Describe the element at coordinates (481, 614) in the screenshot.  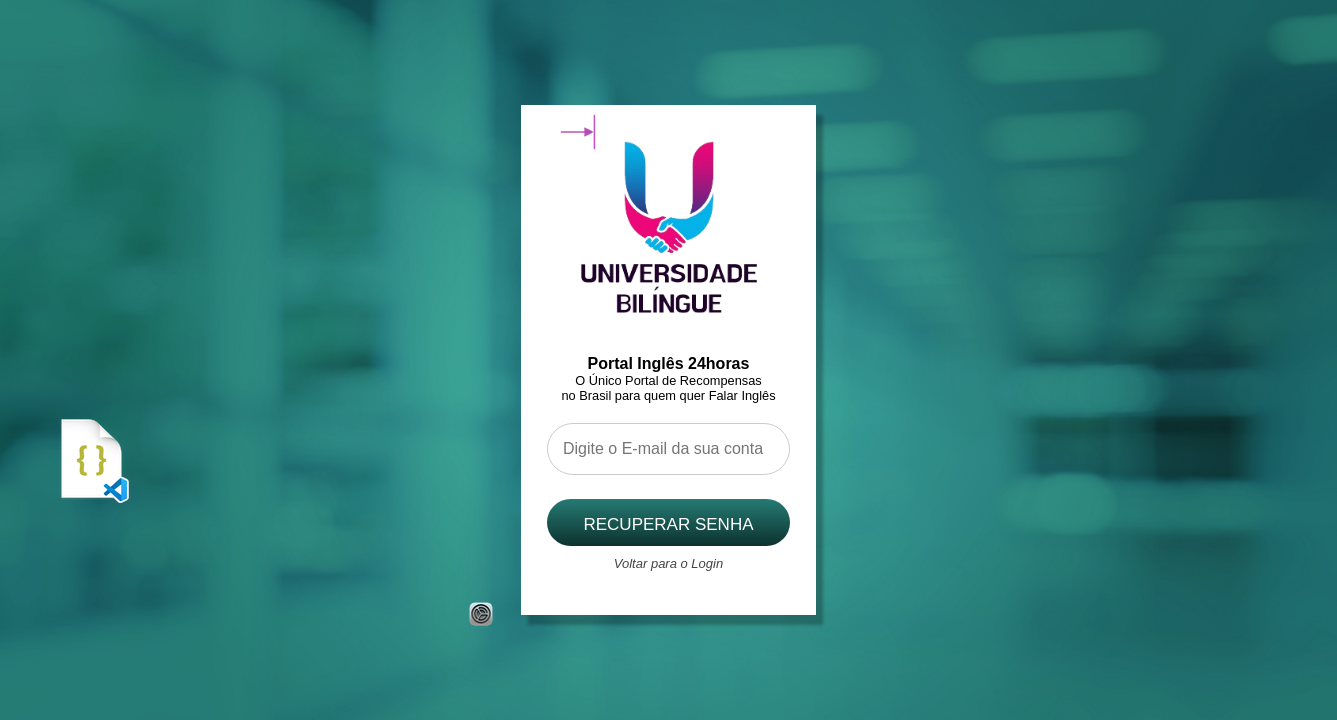
I see `open system settings or preferences` at that location.